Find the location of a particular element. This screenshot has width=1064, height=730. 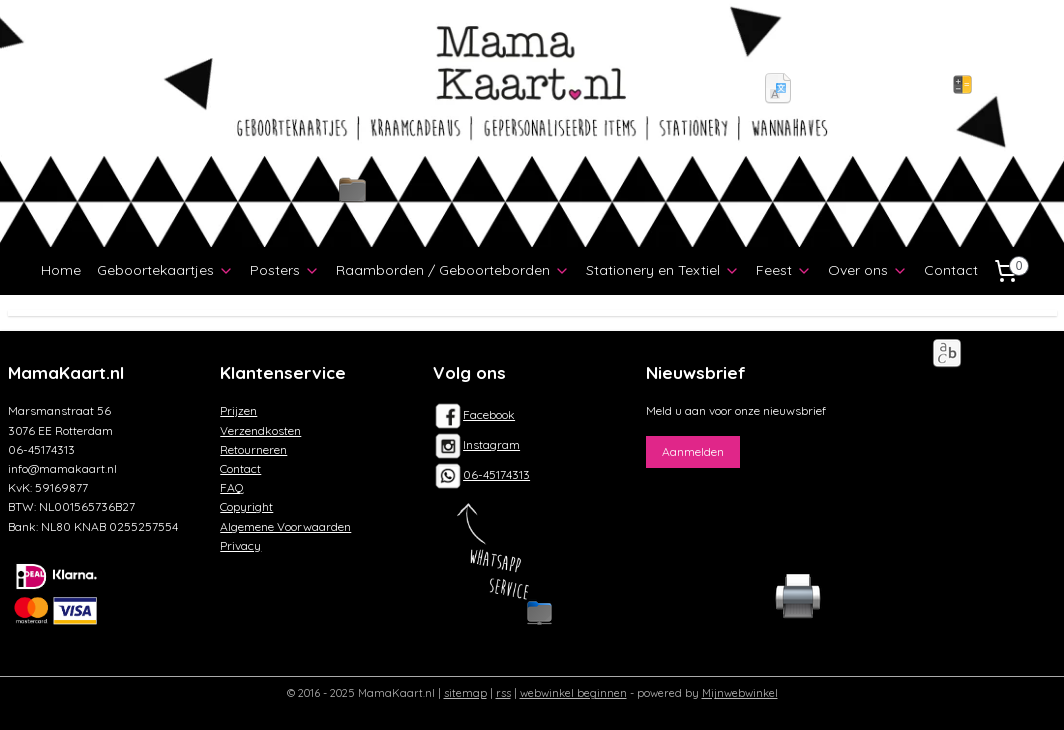

access font and typography settings is located at coordinates (947, 353).